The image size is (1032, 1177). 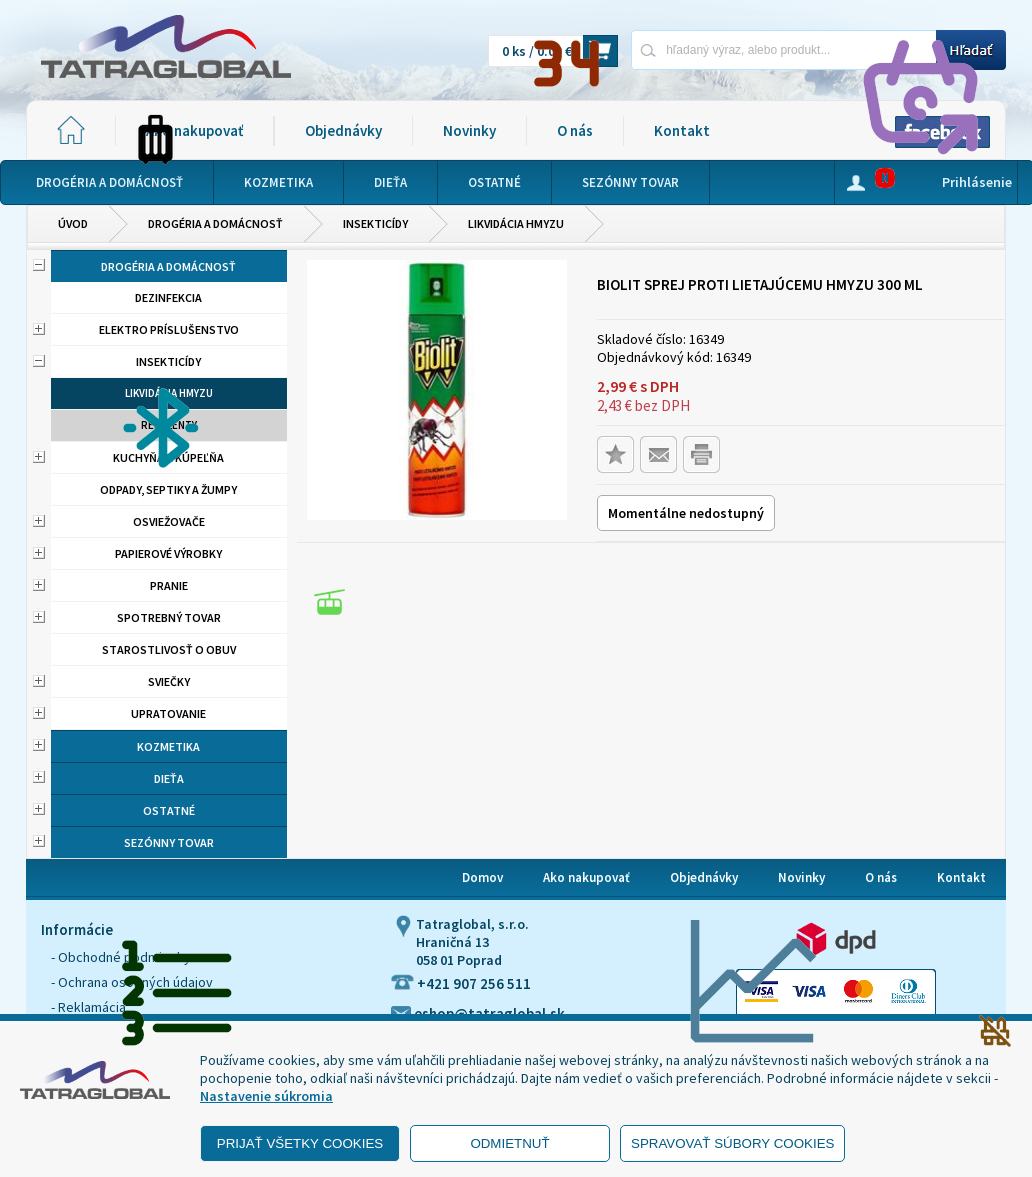 I want to click on indicates item number 34 in a list or sequence, so click(x=566, y=63).